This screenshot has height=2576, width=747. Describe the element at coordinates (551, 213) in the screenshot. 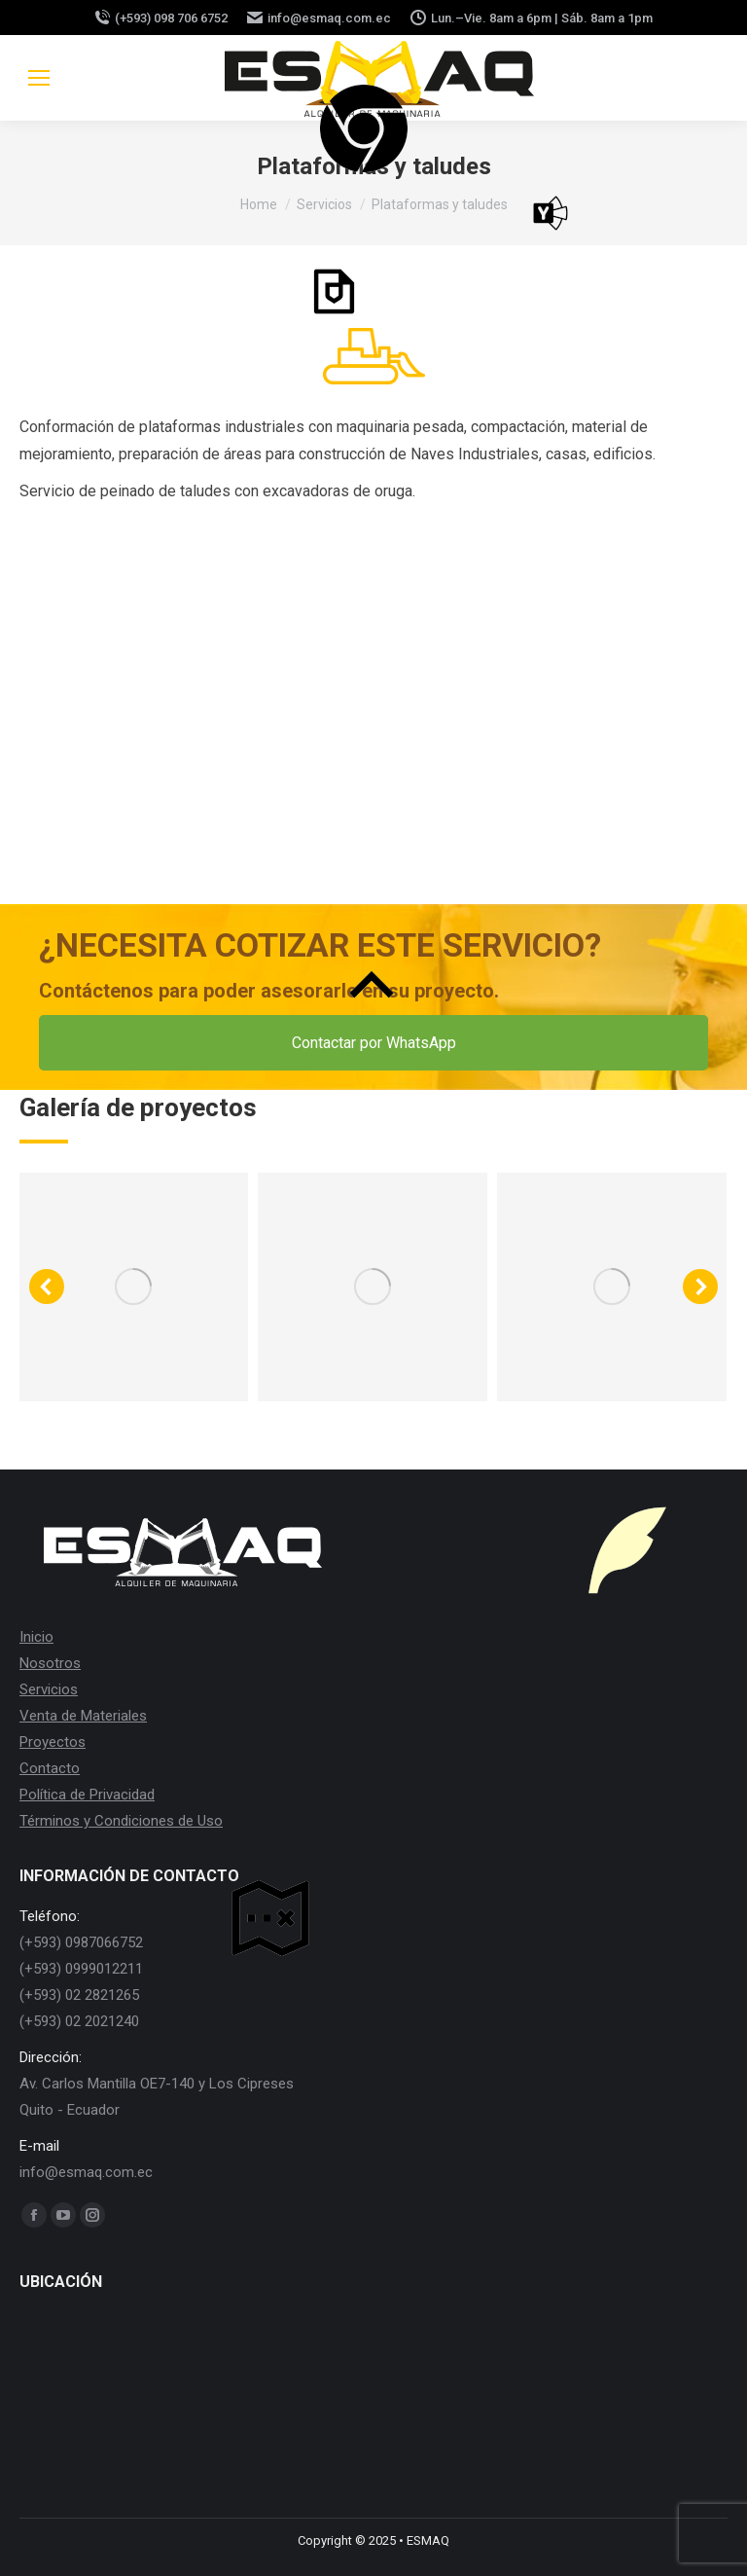

I see `open Yammer enterprise social network` at that location.